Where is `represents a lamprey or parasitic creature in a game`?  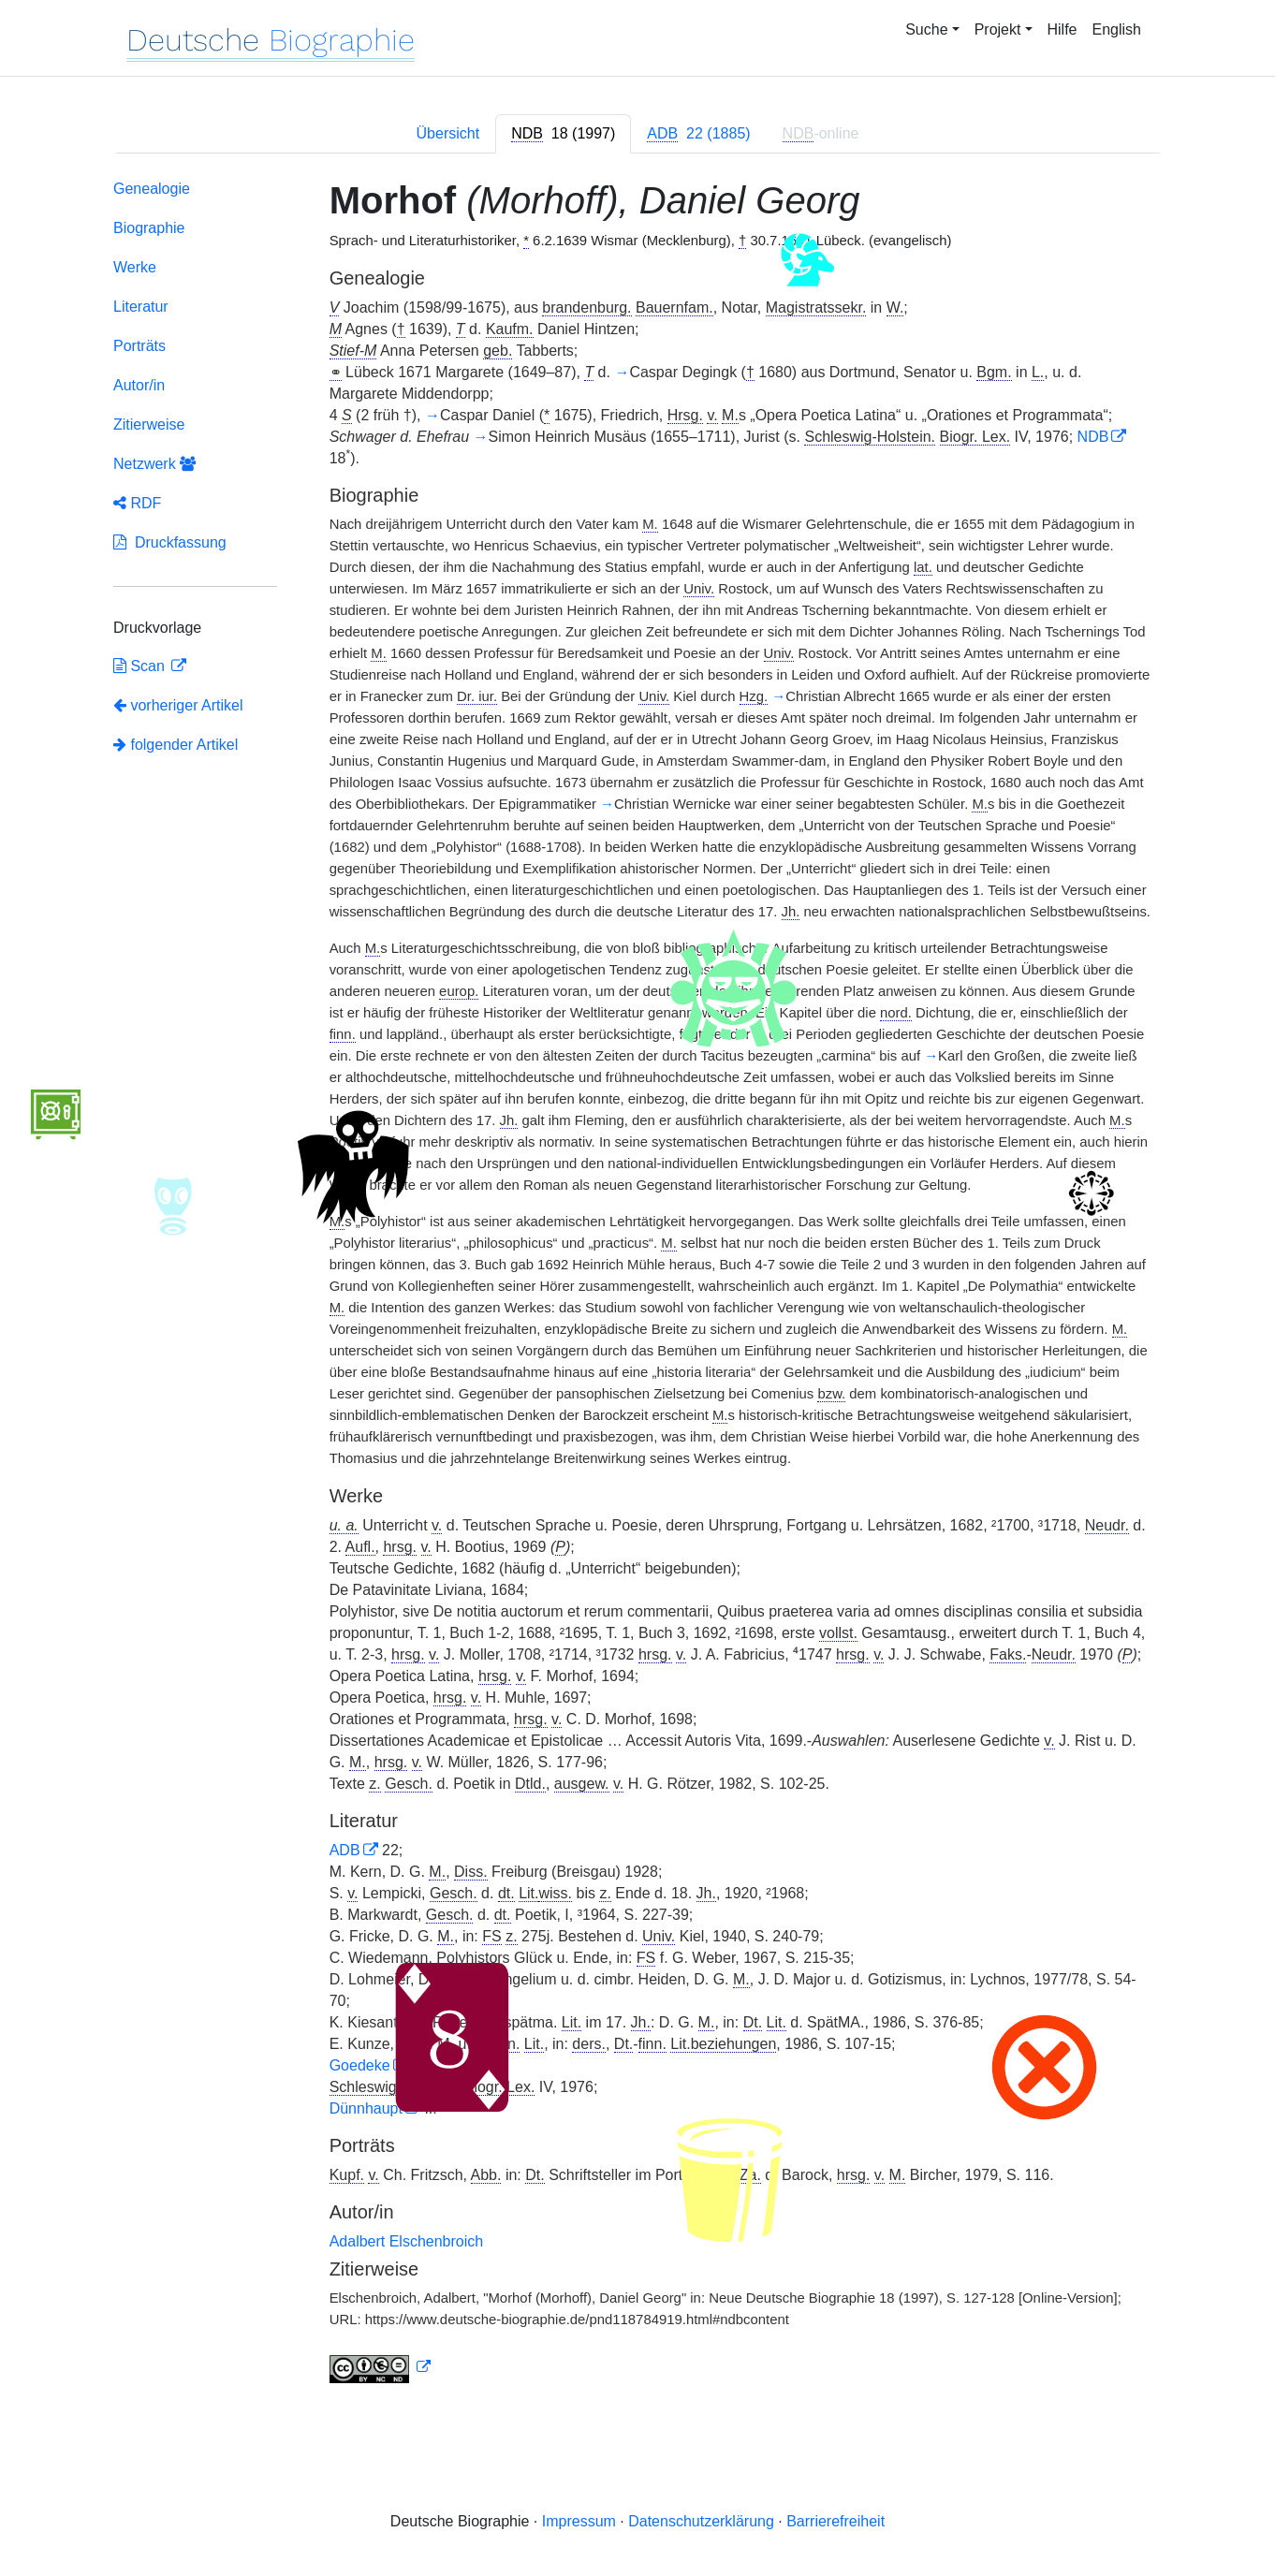 represents a lamprey or parasitic creature in a game is located at coordinates (1092, 1193).